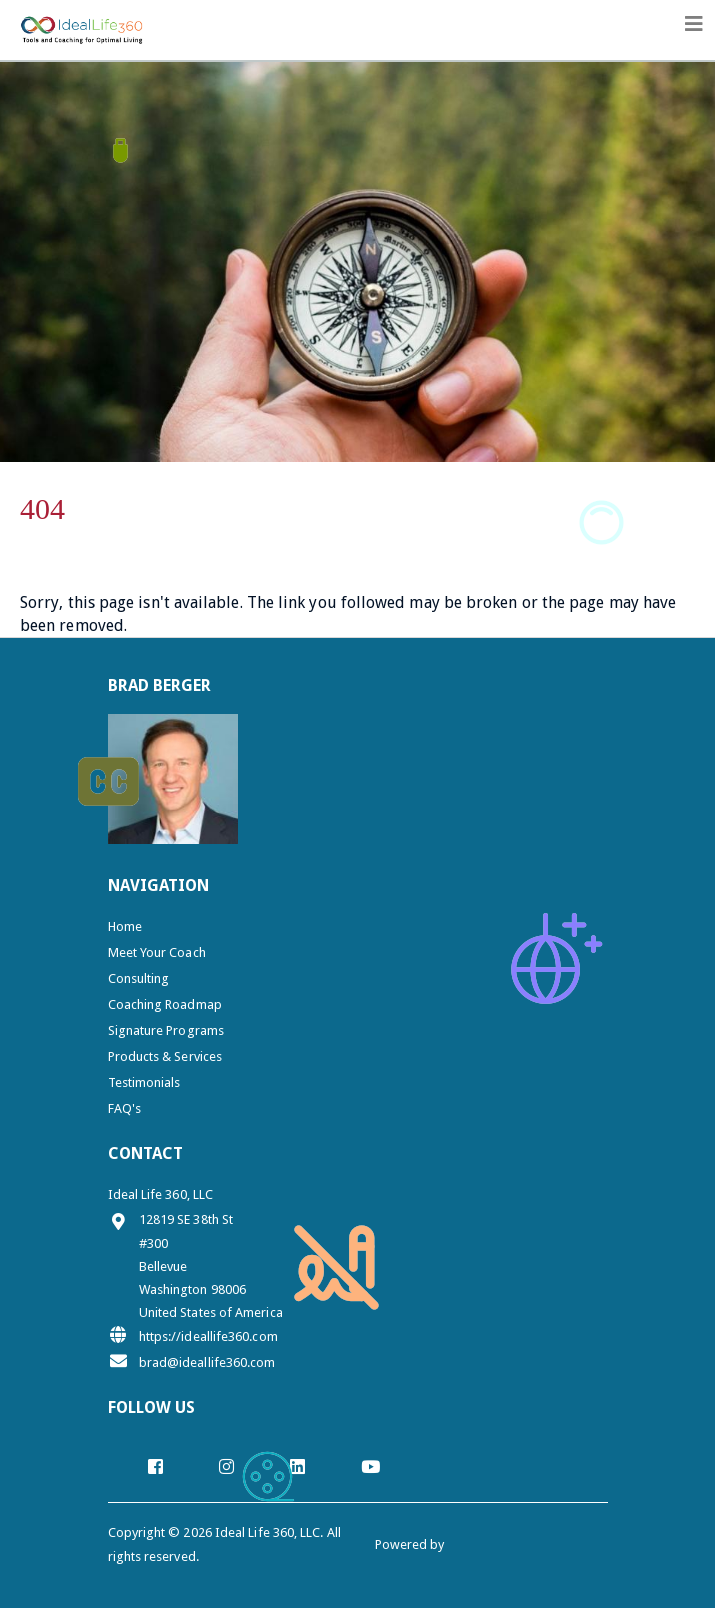  Describe the element at coordinates (336, 1267) in the screenshot. I see `disable auto-signature or sign-off` at that location.